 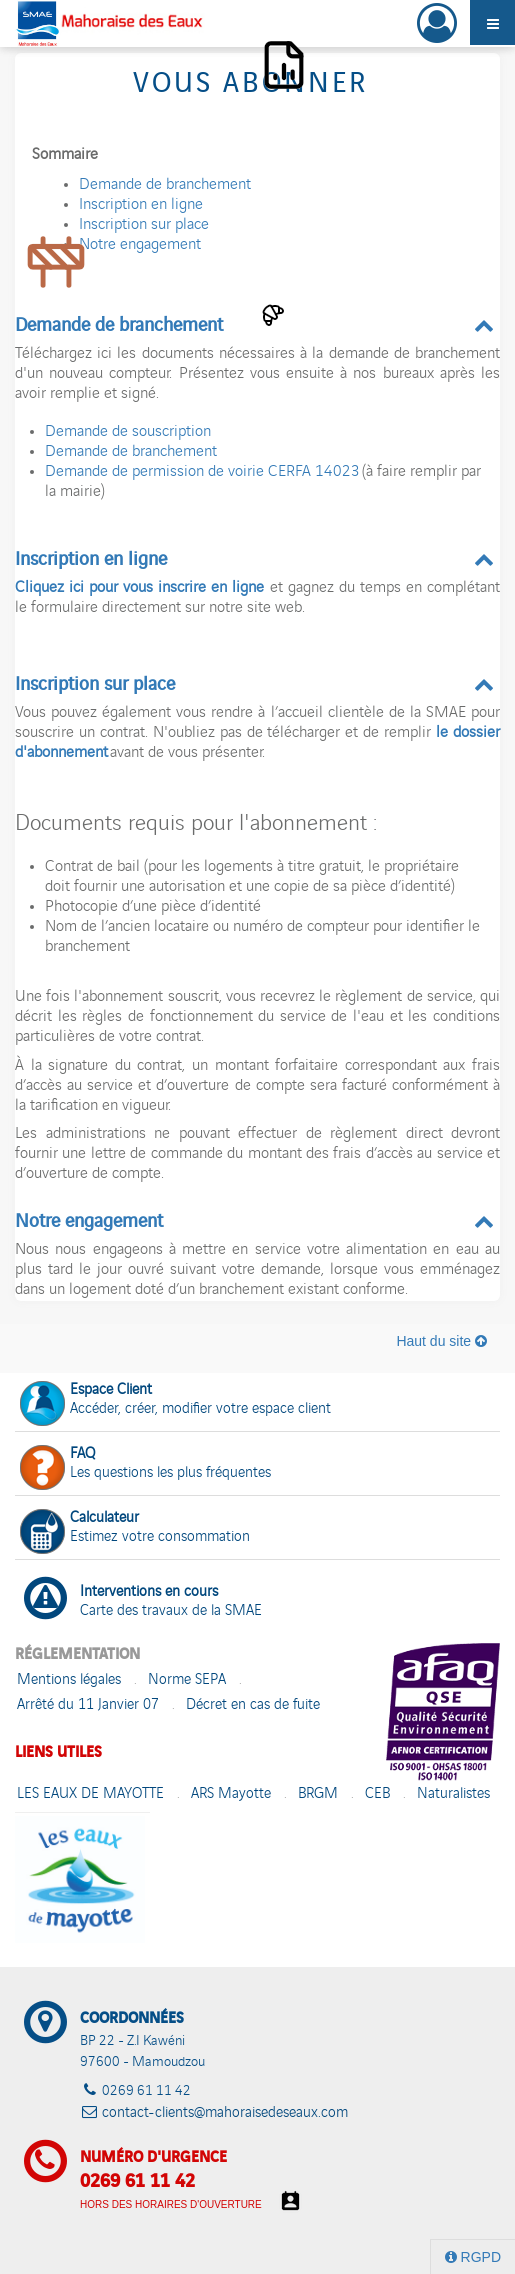 I want to click on indicates a page or feature under construction, so click(x=56, y=262).